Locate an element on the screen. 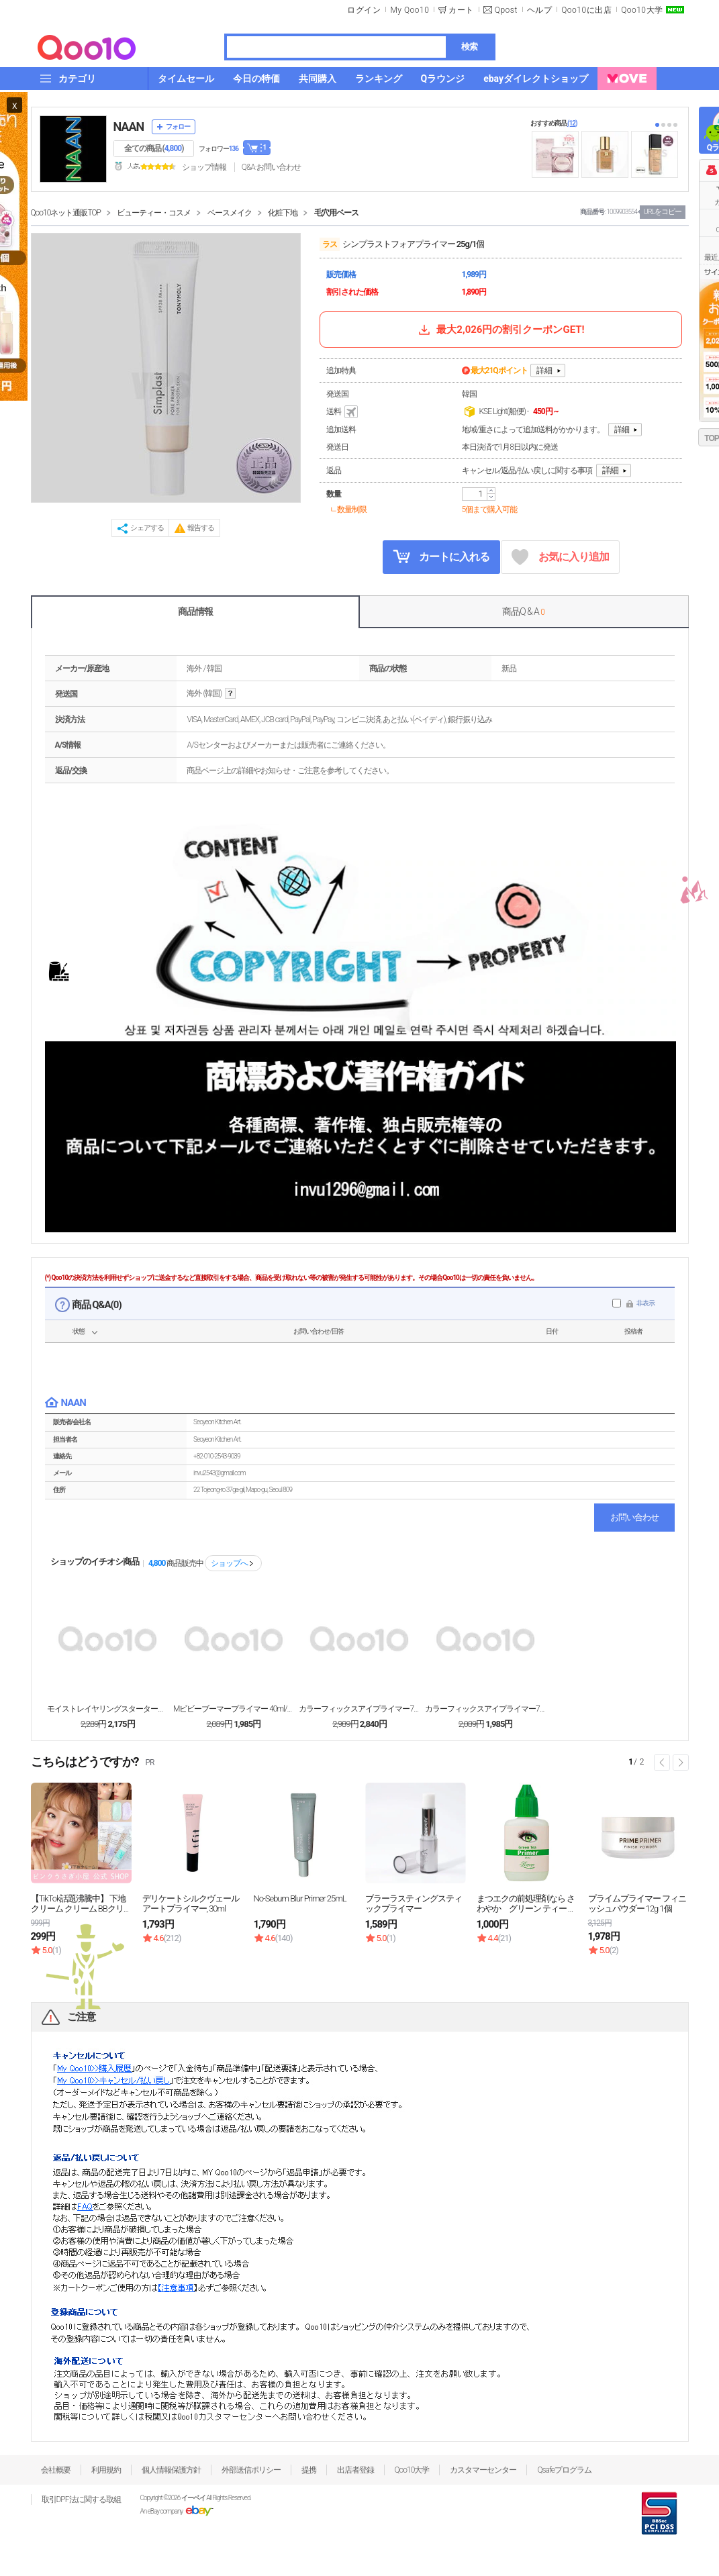 This screenshot has width=719, height=2576. select concrete or cement materials is located at coordinates (58, 971).